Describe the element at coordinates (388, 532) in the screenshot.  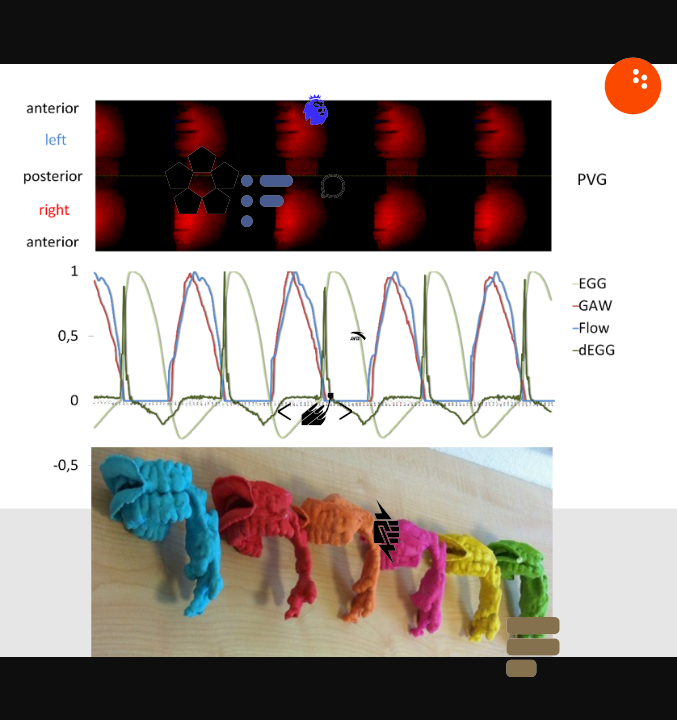
I see `pantheon website hosting platform logo` at that location.